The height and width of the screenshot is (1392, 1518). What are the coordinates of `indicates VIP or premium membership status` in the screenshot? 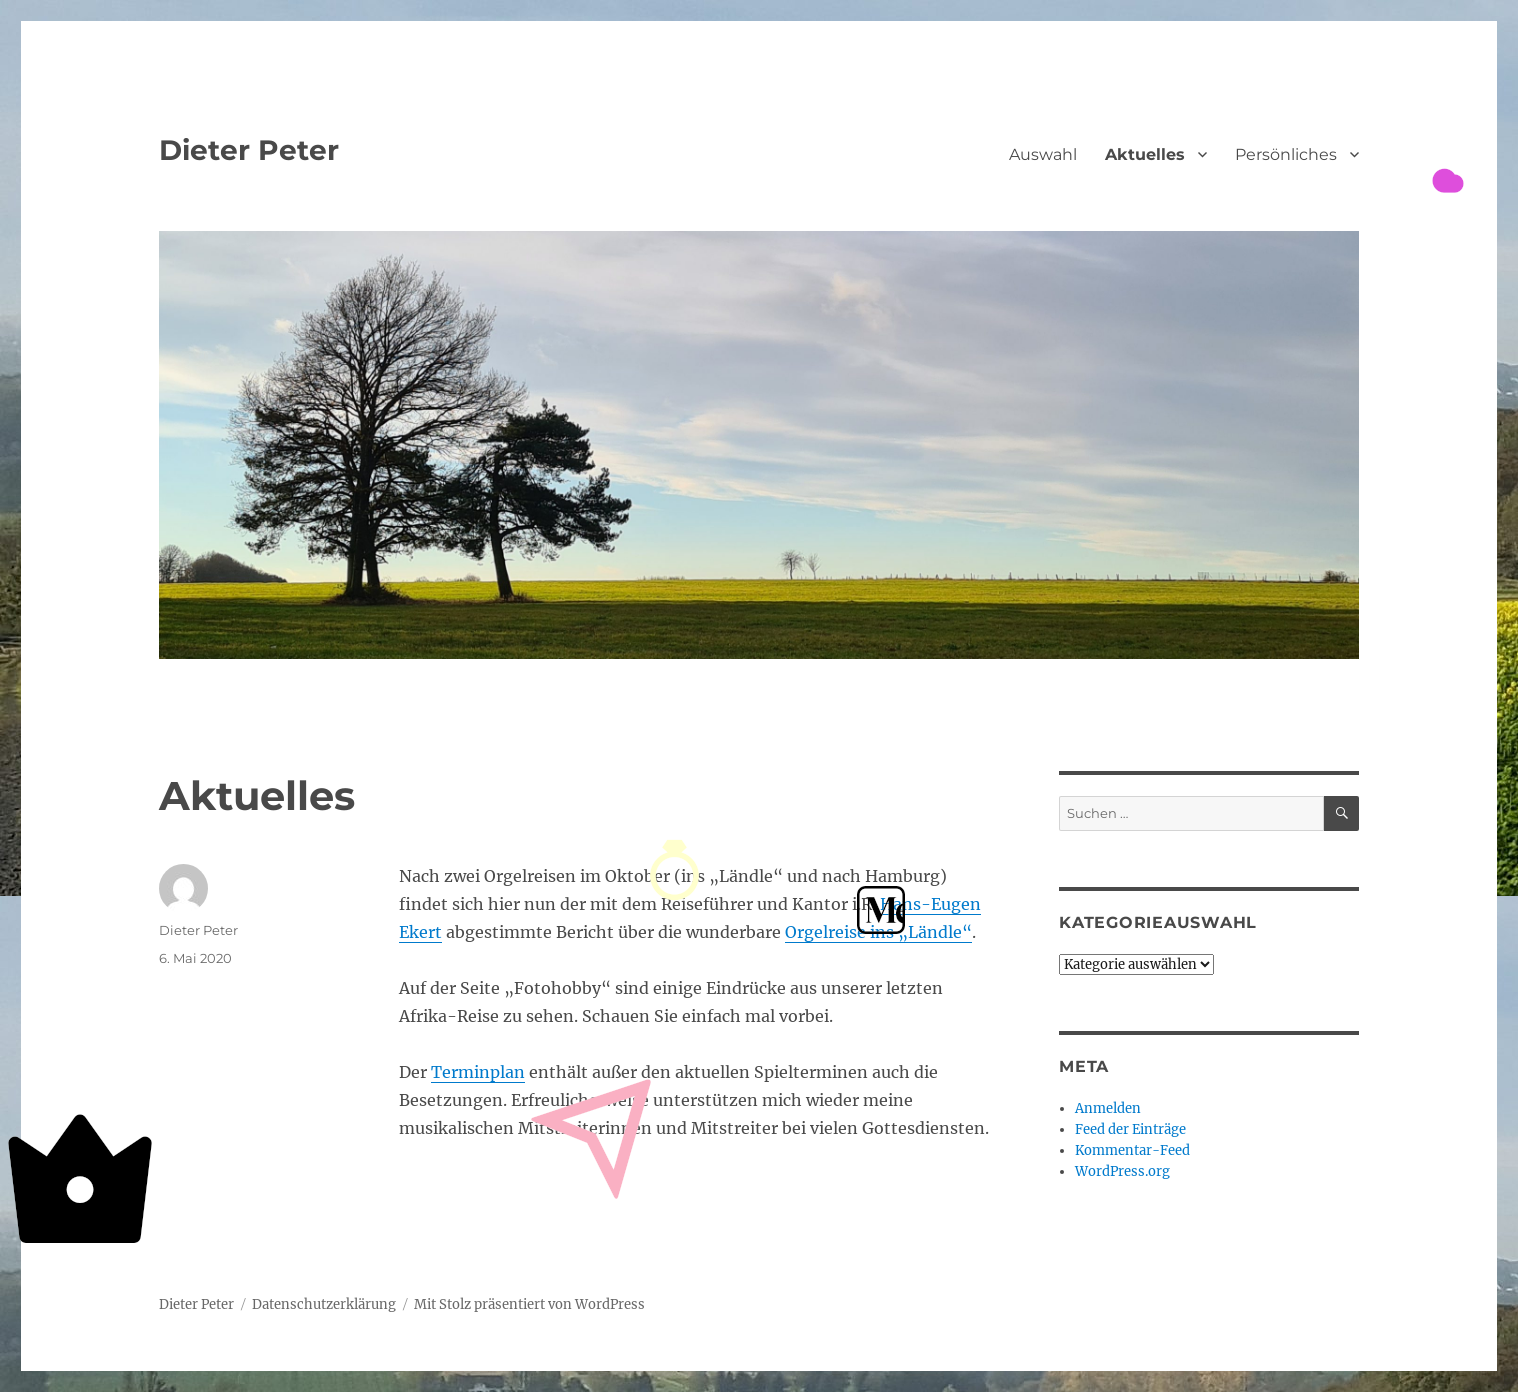 It's located at (80, 1183).